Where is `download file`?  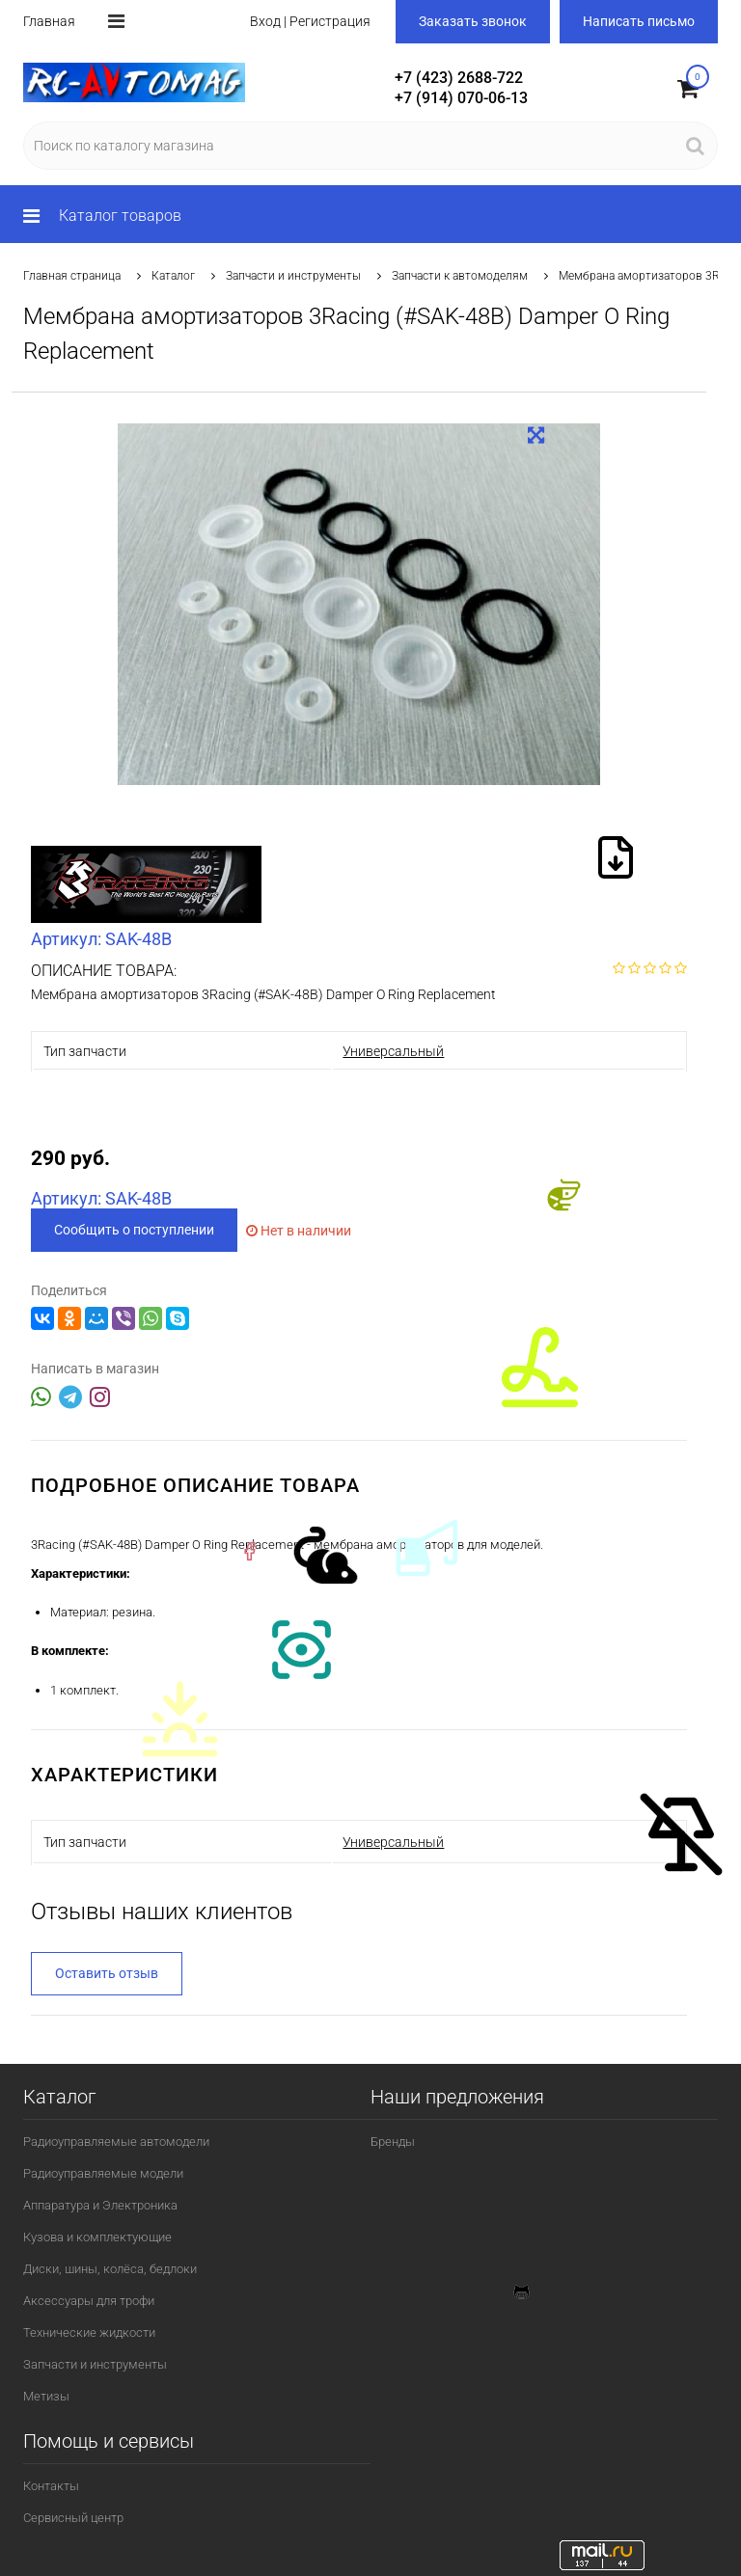 download file is located at coordinates (616, 857).